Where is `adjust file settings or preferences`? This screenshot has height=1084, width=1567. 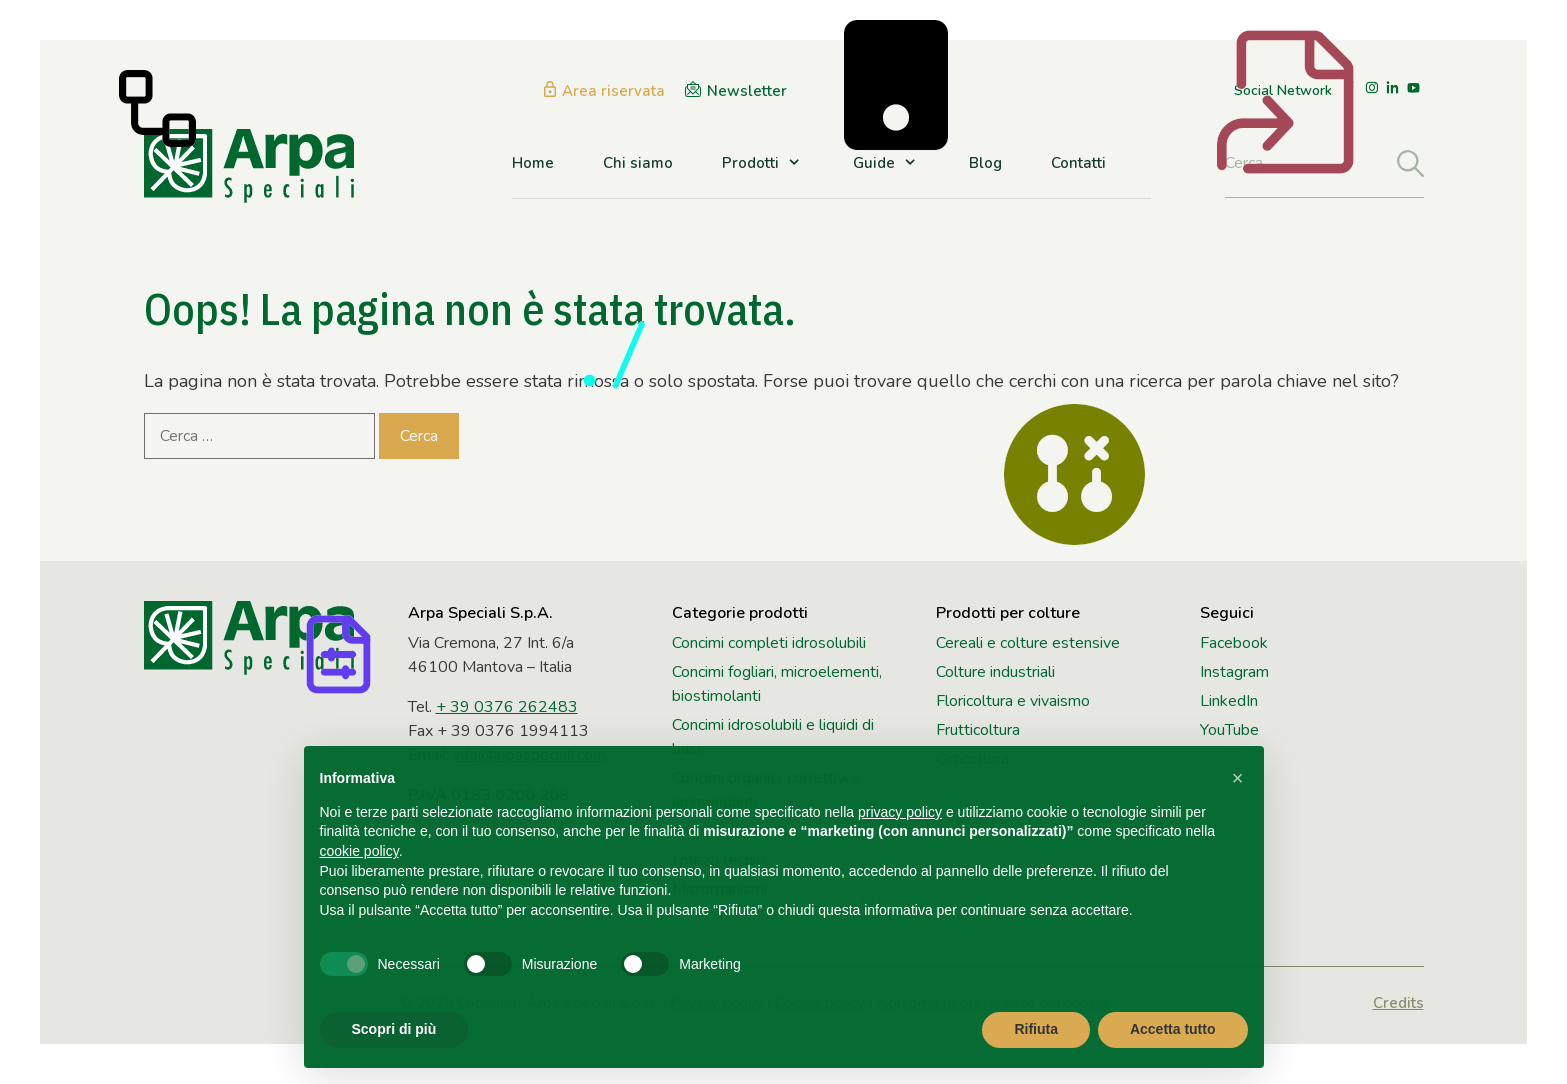 adjust file settings or preferences is located at coordinates (338, 654).